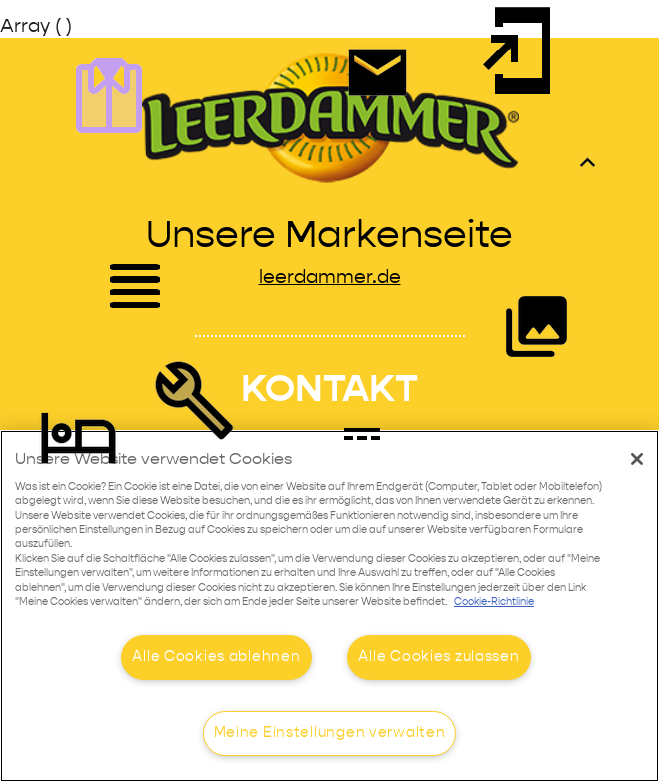  Describe the element at coordinates (194, 400) in the screenshot. I see `access settings or configuration options` at that location.